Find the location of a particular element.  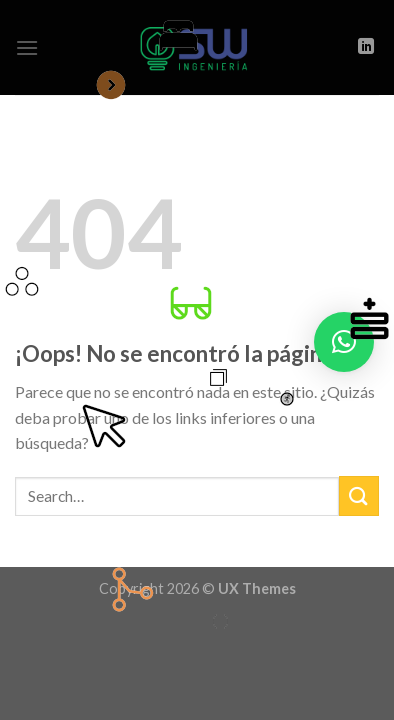

find nearby hotels or accommodations is located at coordinates (178, 35).